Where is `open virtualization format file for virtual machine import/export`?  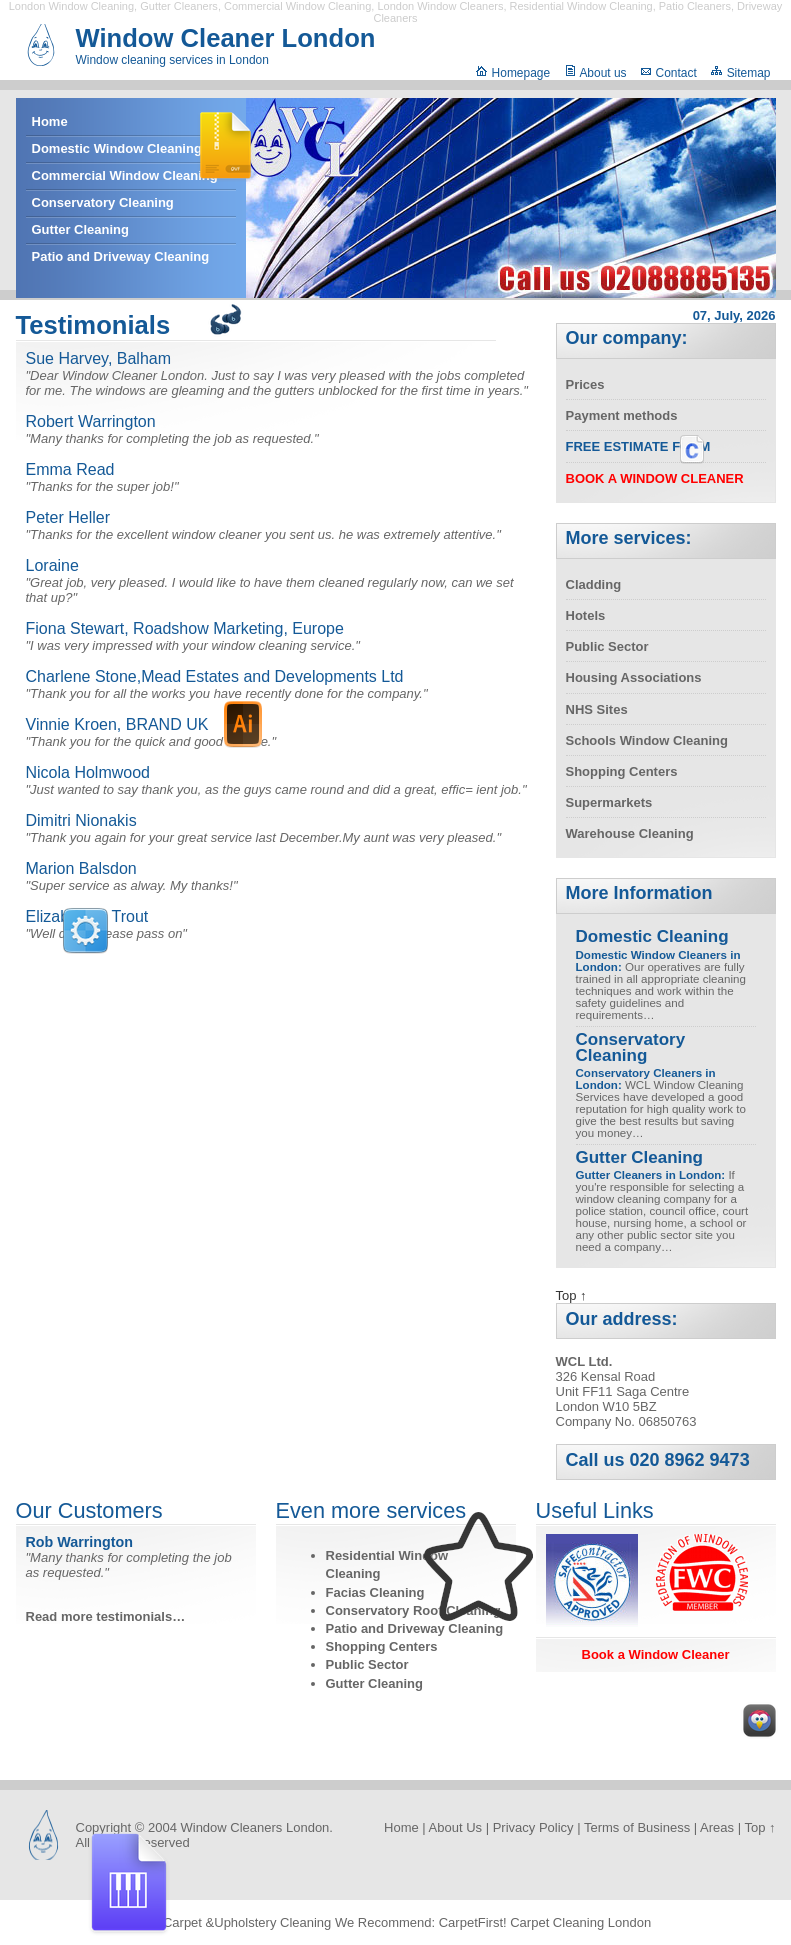
open virtualization format file for virtual machine import/export is located at coordinates (225, 146).